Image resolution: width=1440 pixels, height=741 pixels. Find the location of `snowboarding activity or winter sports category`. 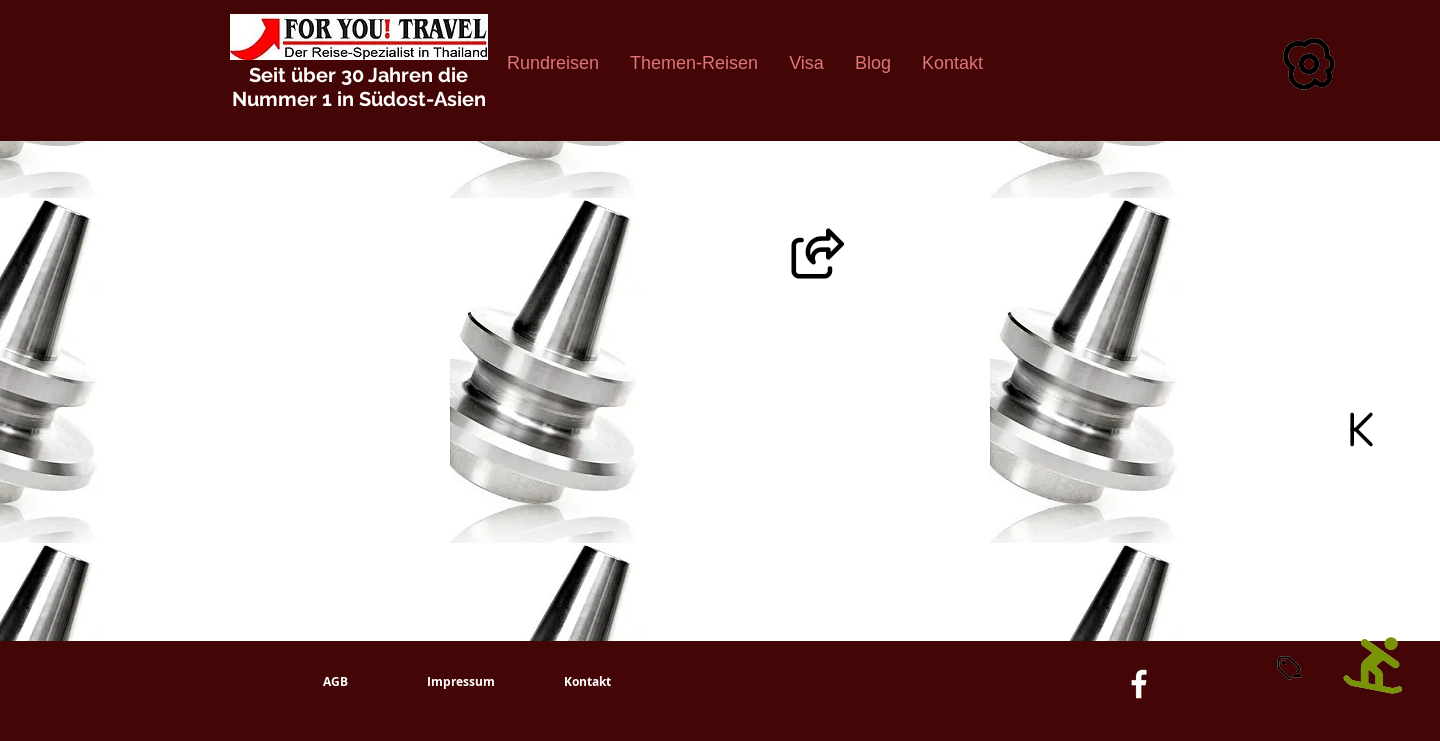

snowboarding activity or winter sports category is located at coordinates (1375, 664).